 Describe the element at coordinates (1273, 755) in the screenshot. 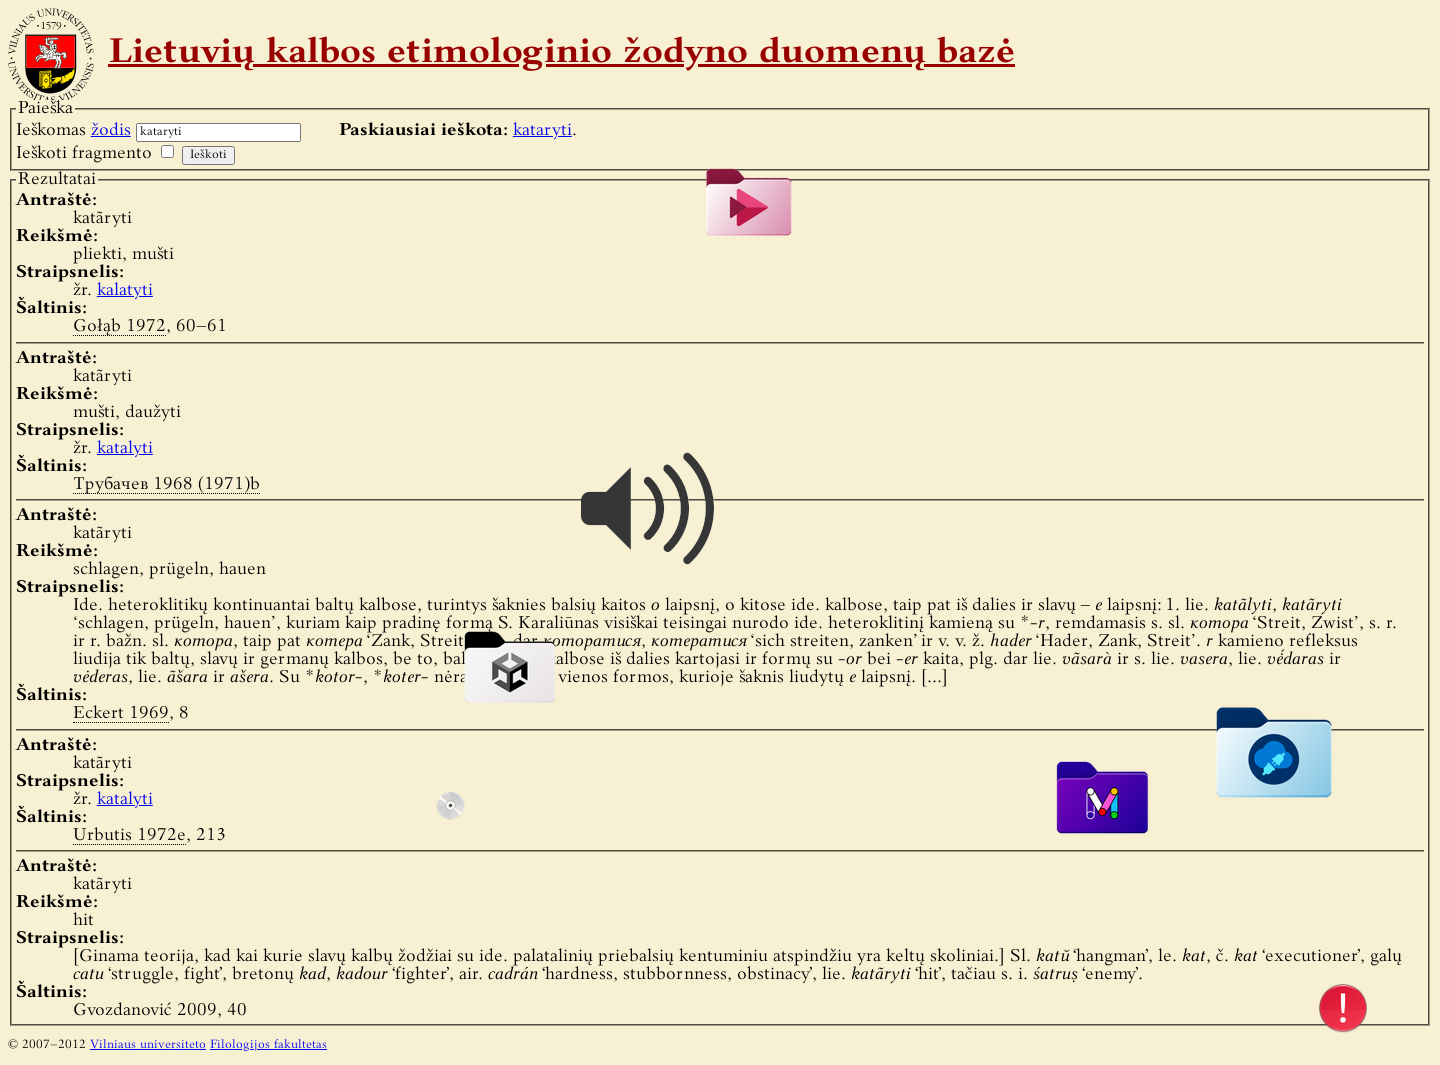

I see `open microsoft iot plug and play folder` at that location.